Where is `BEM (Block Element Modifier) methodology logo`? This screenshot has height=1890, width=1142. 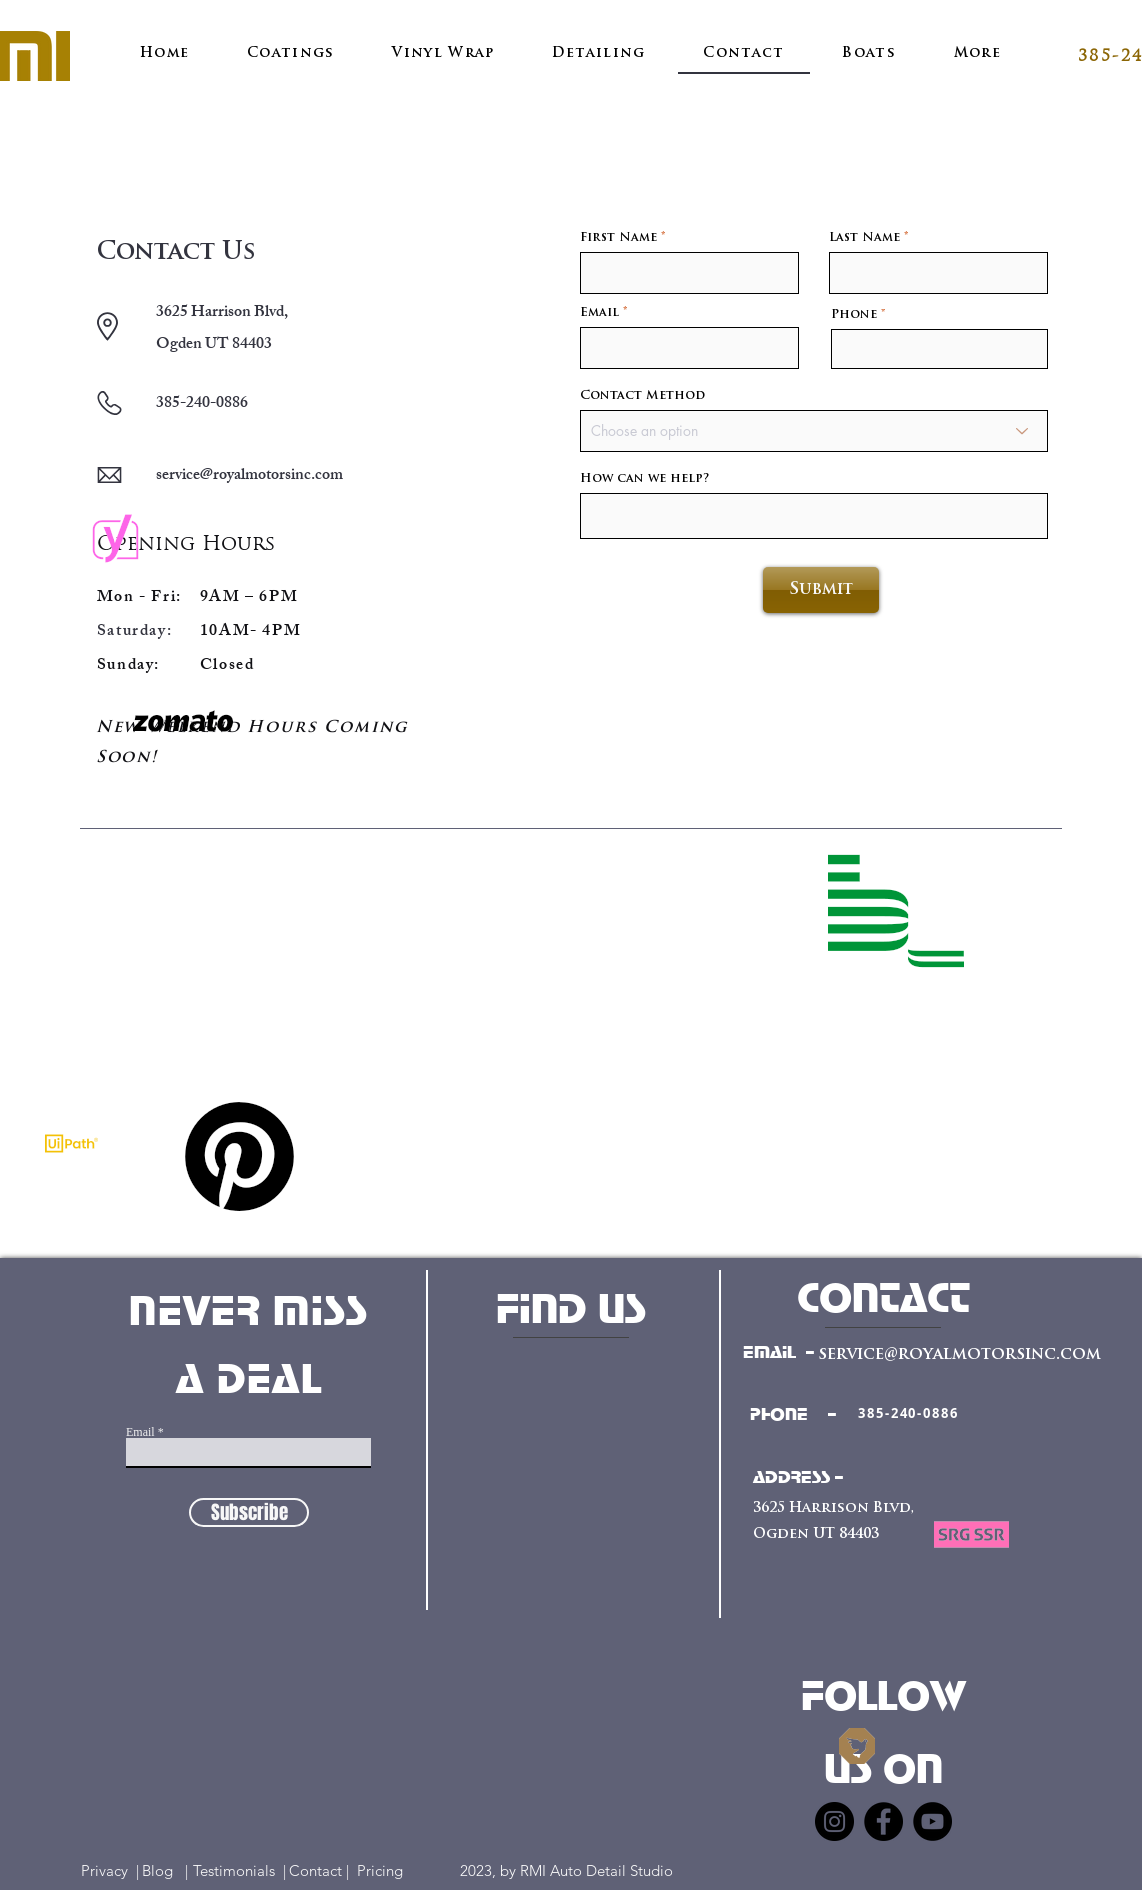 BEM (Block Element Modifier) methodology logo is located at coordinates (896, 911).